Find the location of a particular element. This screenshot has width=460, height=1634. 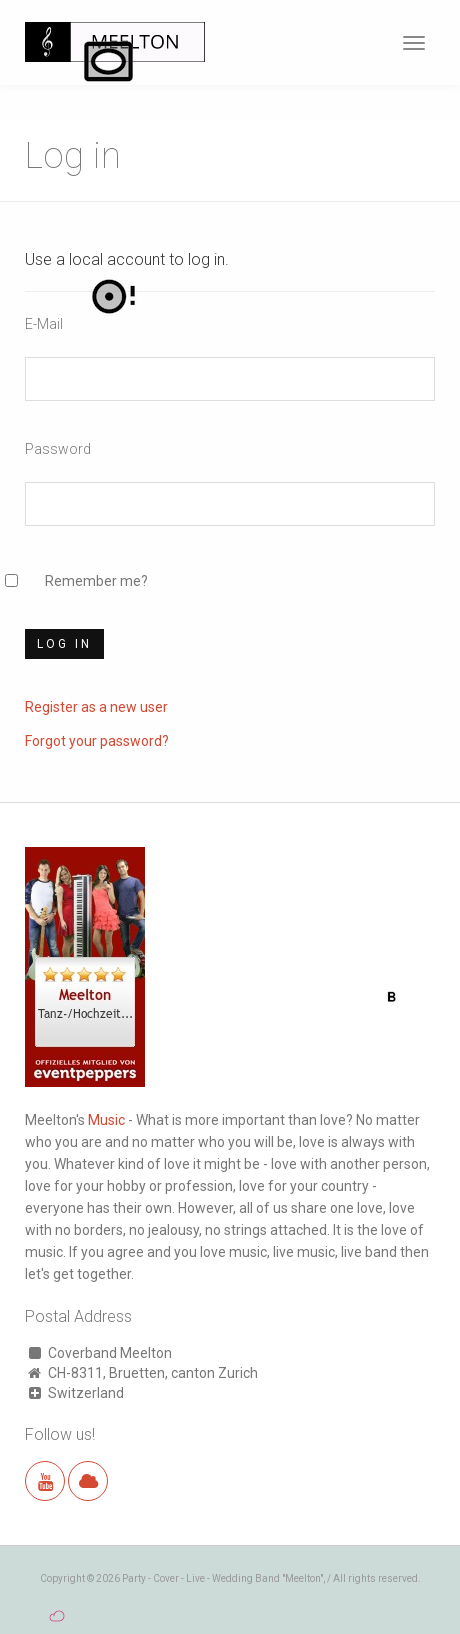

apply vignette effect to photo is located at coordinates (108, 61).